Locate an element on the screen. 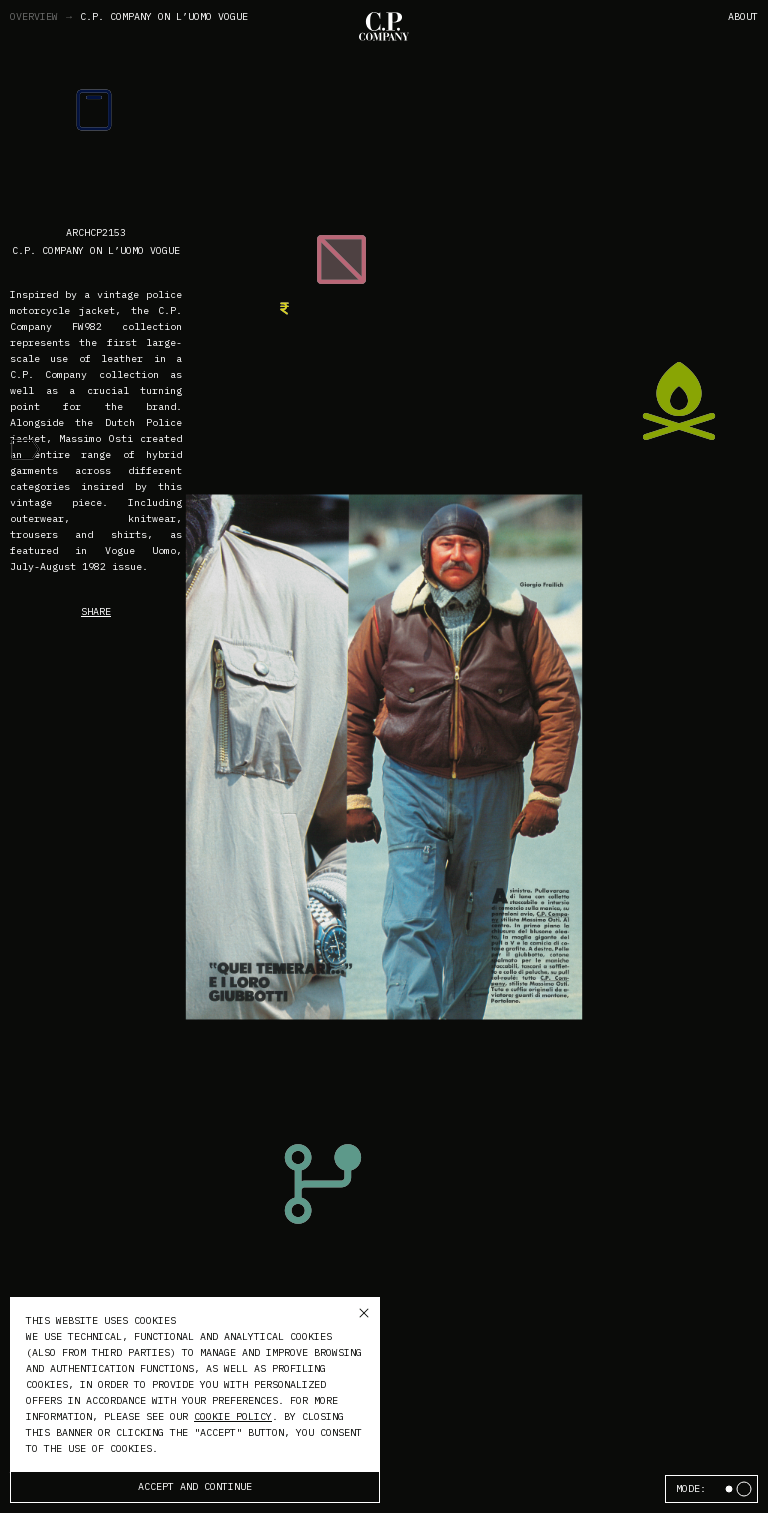  add a tag or label to an item is located at coordinates (24, 449).